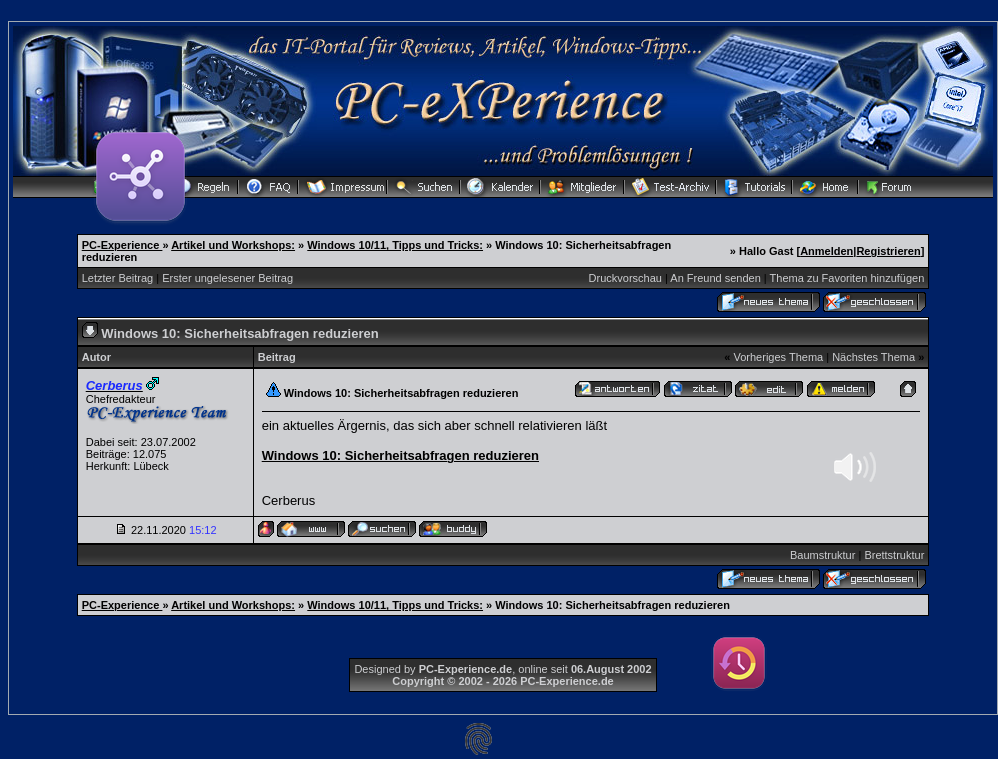 This screenshot has width=998, height=759. What do you see at coordinates (140, 176) in the screenshot?
I see `open warpinator to share files between devices on the same network` at bounding box center [140, 176].